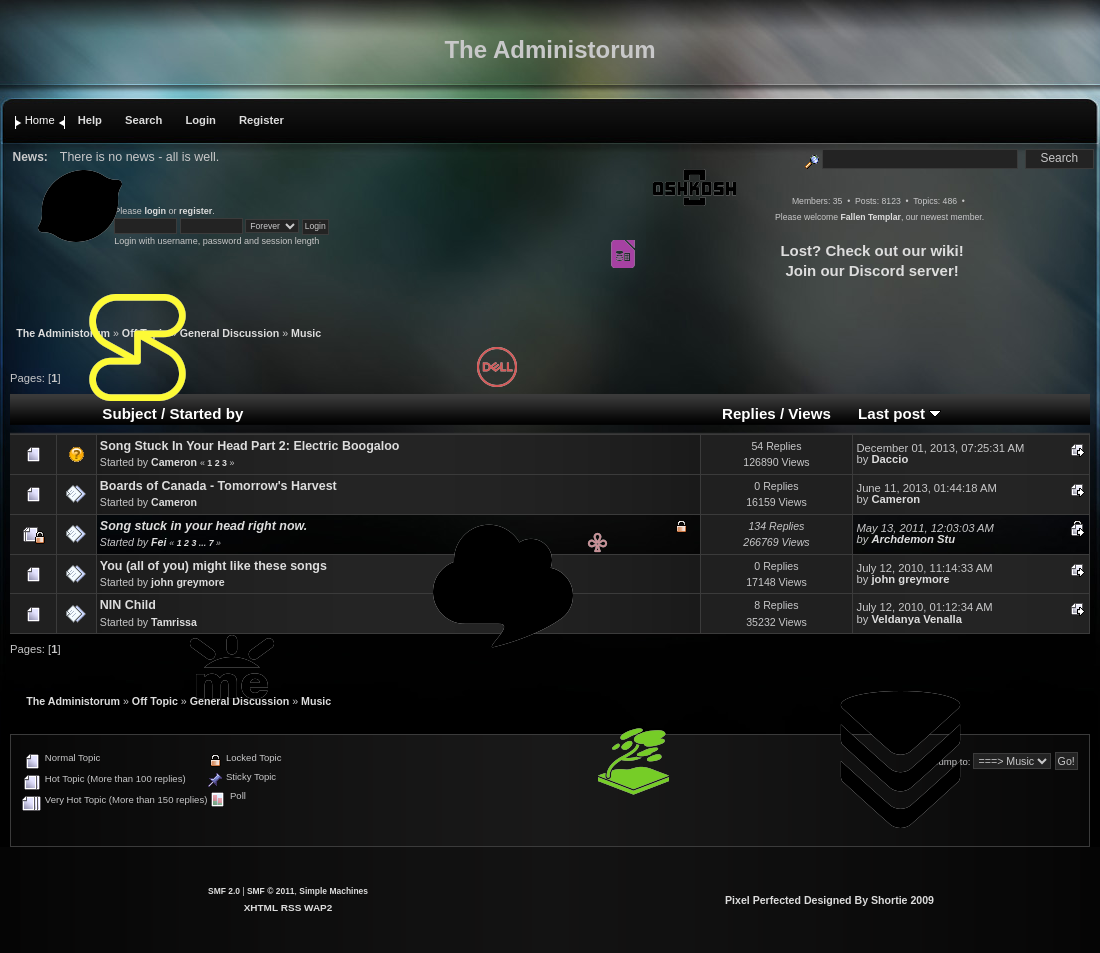 This screenshot has width=1100, height=953. Describe the element at coordinates (137, 347) in the screenshot. I see `open Session messaging app` at that location.